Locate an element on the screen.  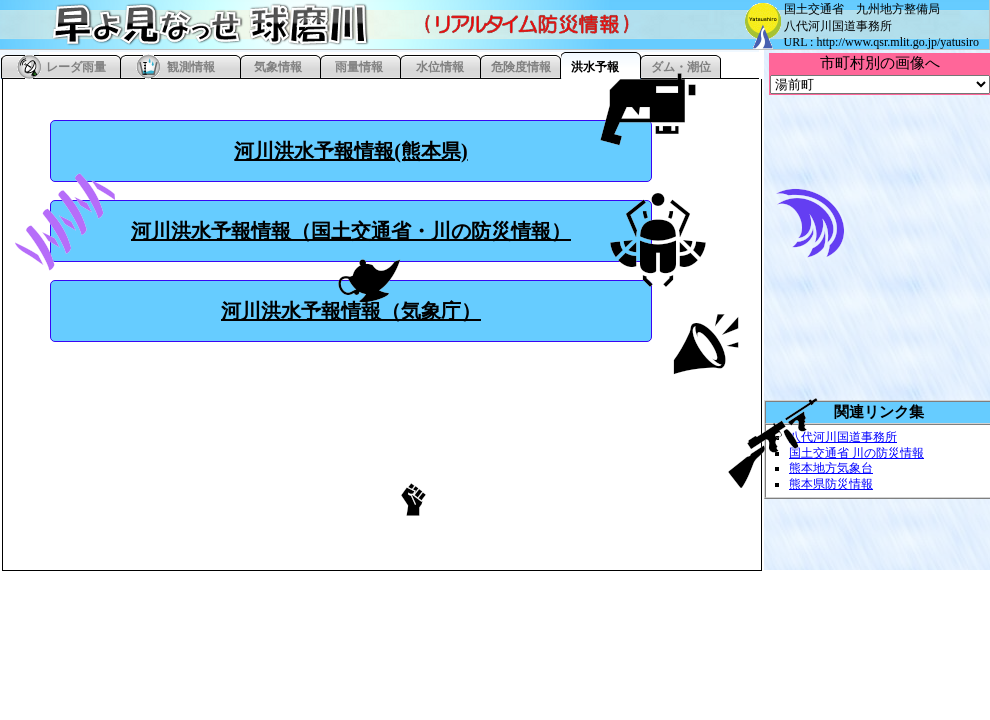
indicates strength or power action in a game is located at coordinates (413, 499).